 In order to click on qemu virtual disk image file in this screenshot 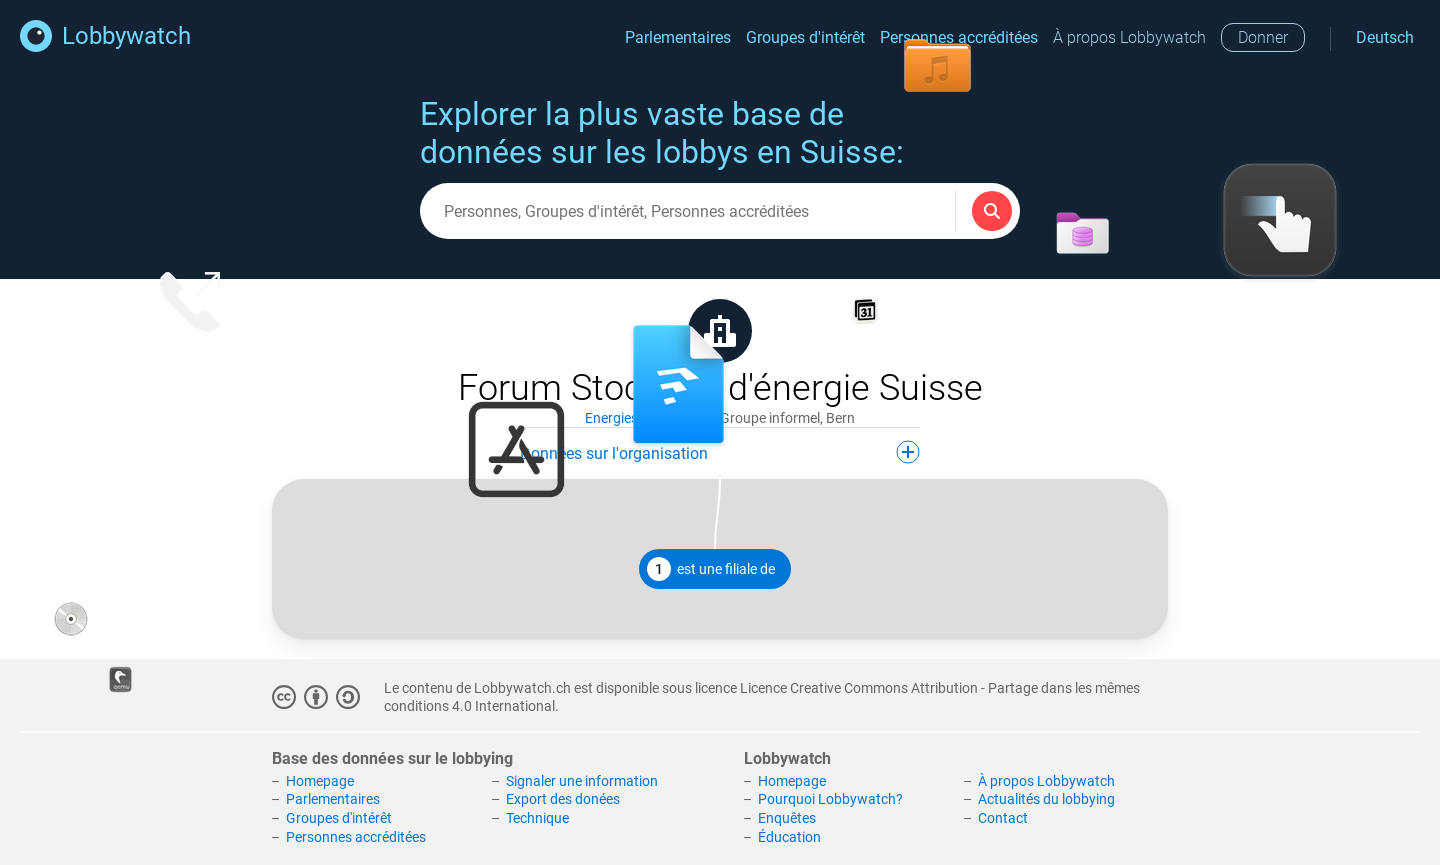, I will do `click(120, 679)`.